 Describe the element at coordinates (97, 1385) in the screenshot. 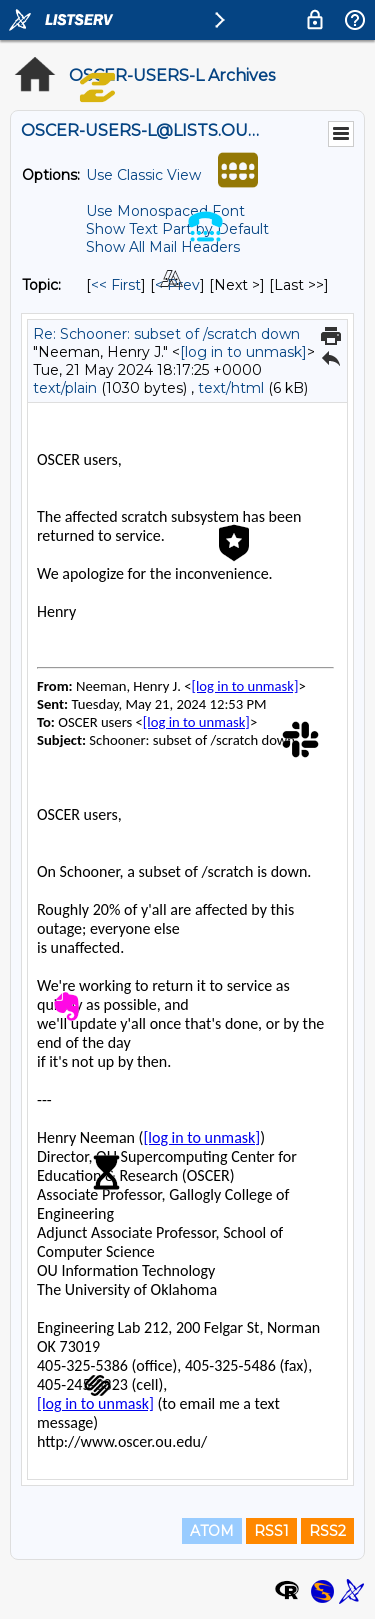

I see `squarespace logo` at that location.